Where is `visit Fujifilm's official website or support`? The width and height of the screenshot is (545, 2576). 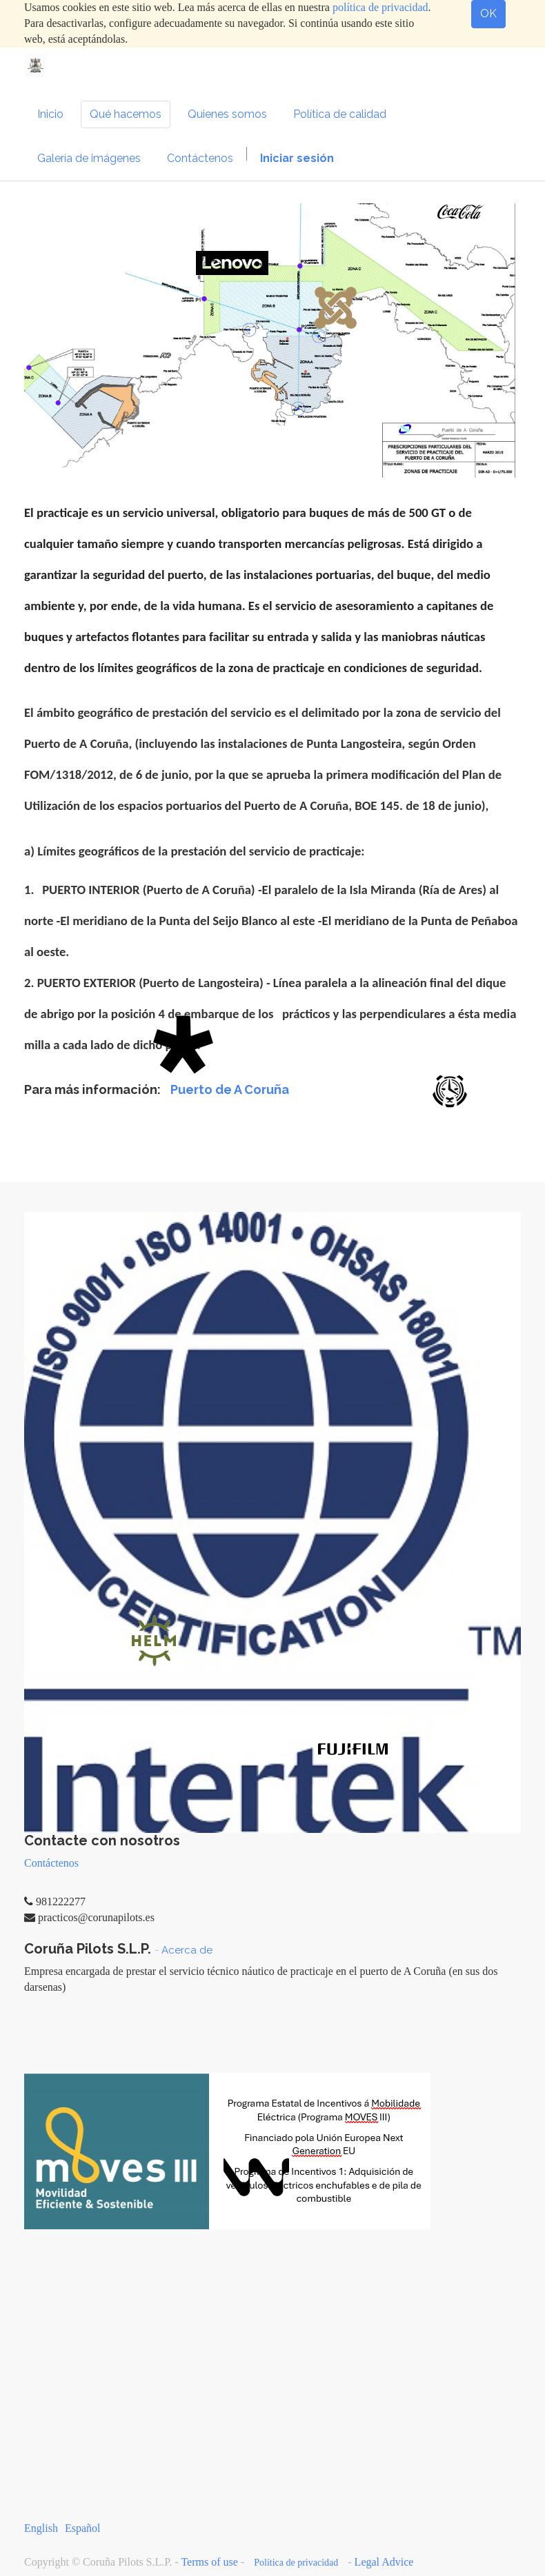 visit Fujifilm's official website or support is located at coordinates (353, 1749).